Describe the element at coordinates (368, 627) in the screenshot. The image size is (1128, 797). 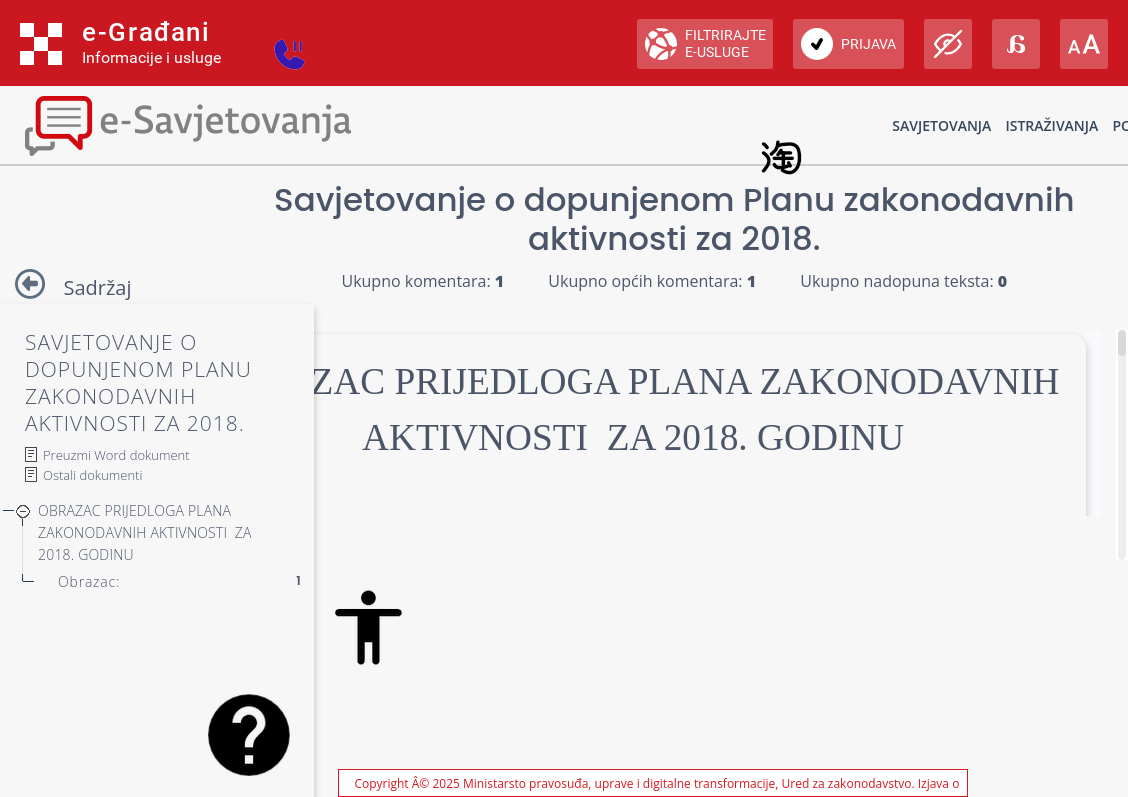
I see `access accessibility settings` at that location.